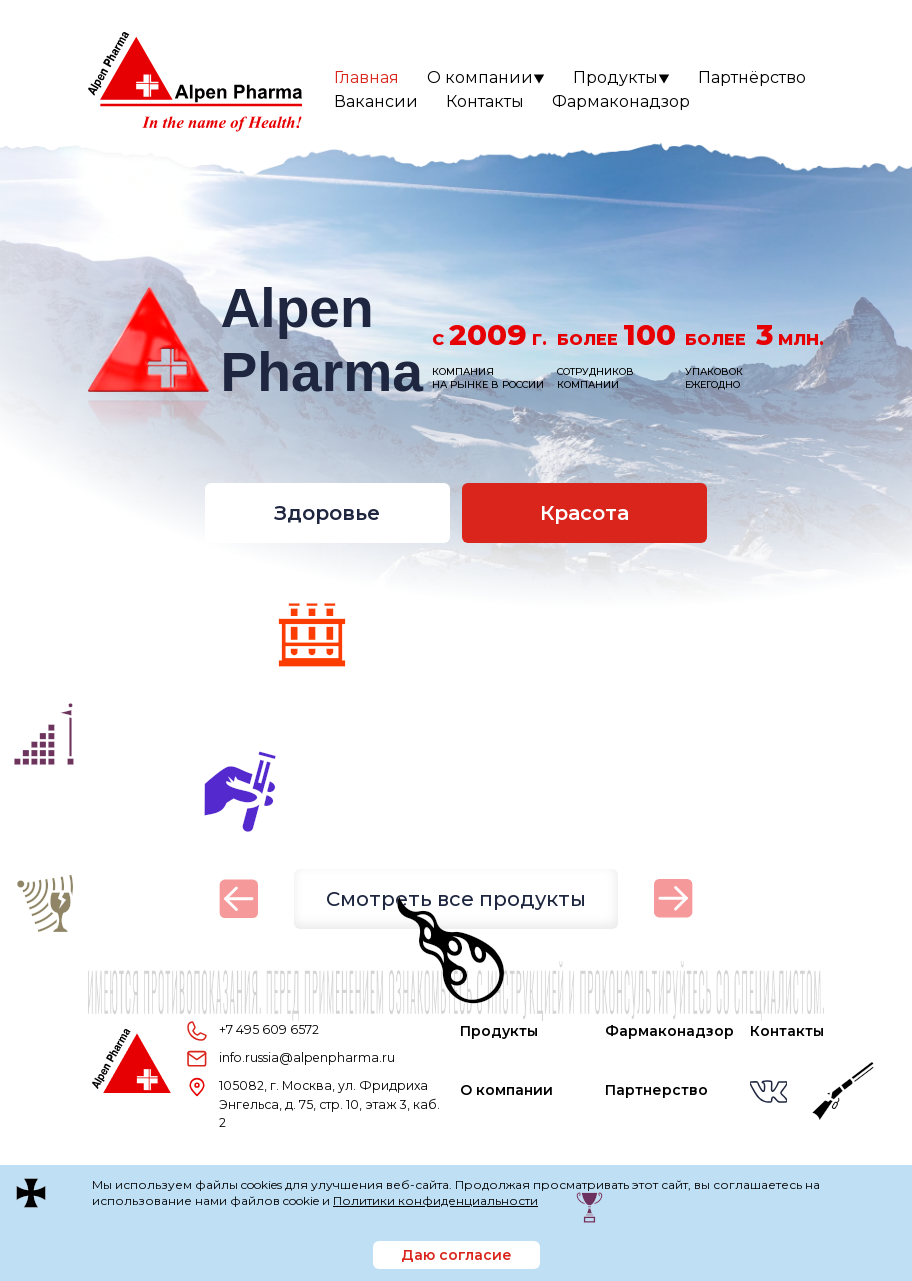 The height and width of the screenshot is (1281, 912). What do you see at coordinates (843, 1091) in the screenshot?
I see `select rifle weapon in game inventory` at bounding box center [843, 1091].